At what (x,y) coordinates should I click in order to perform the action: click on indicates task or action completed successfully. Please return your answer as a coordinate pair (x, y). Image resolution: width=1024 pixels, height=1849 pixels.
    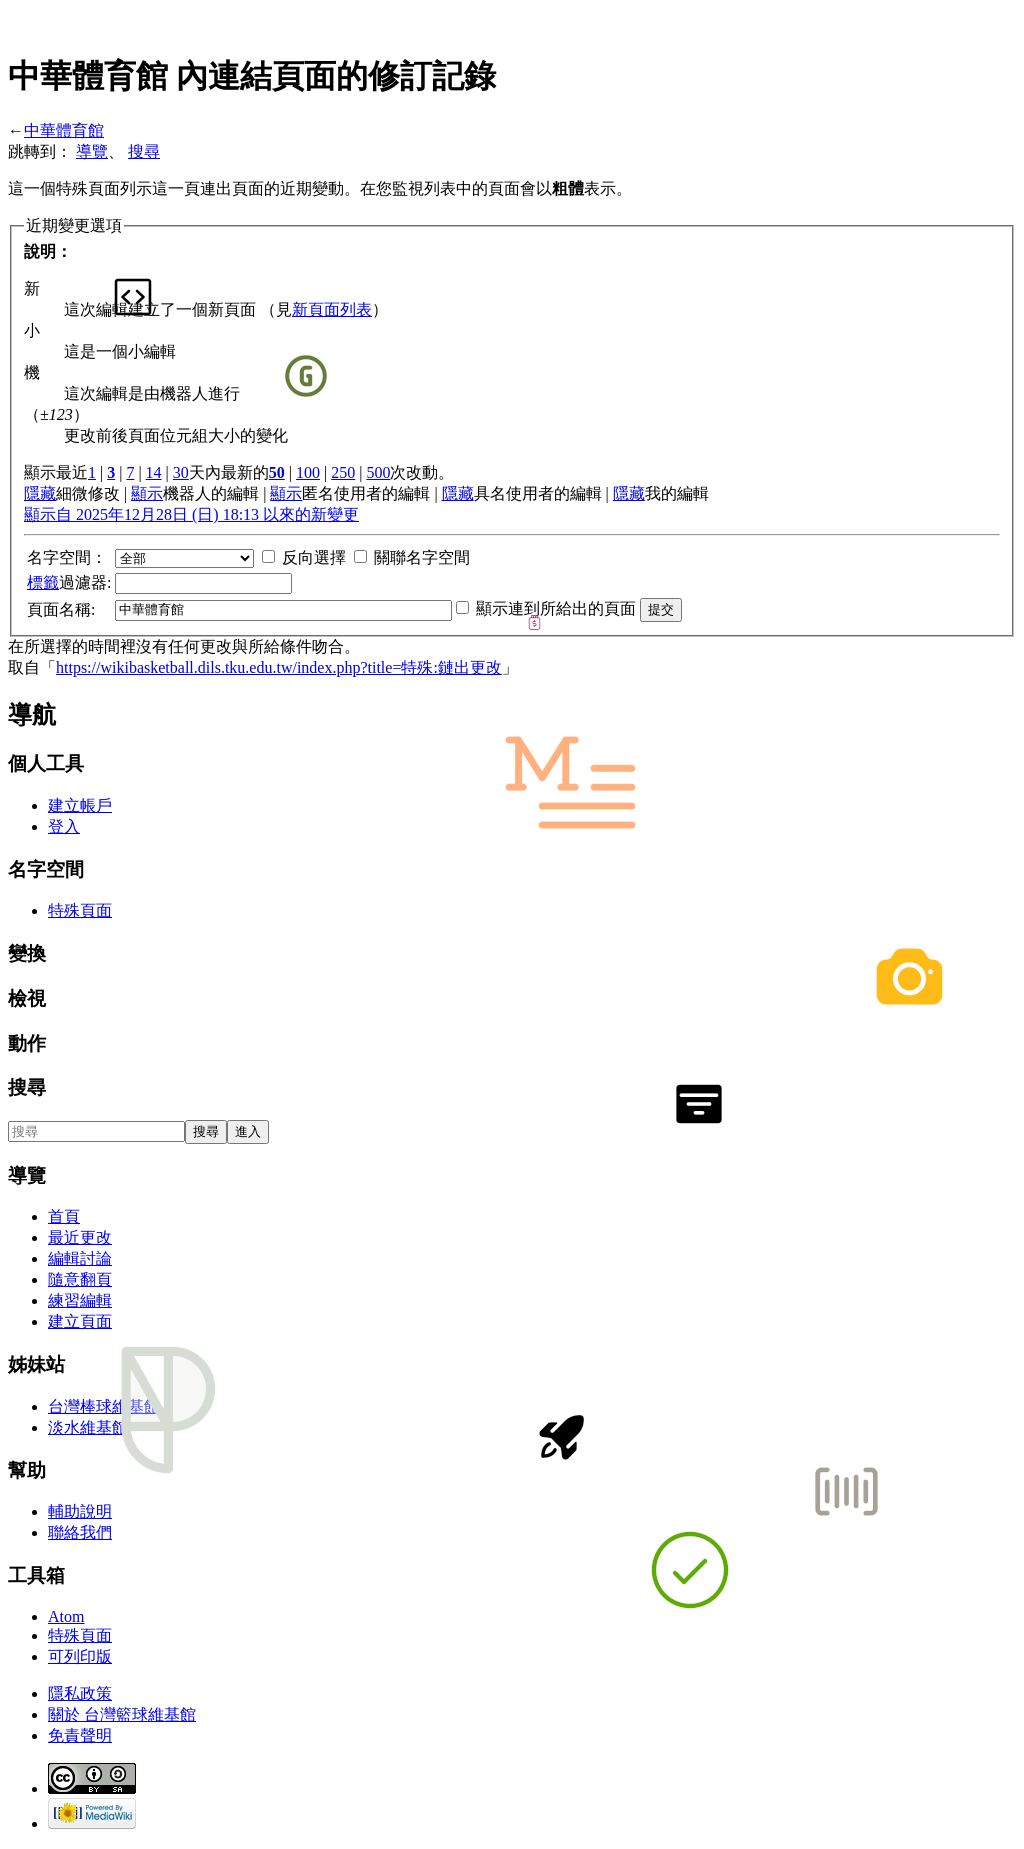
    Looking at the image, I should click on (690, 1570).